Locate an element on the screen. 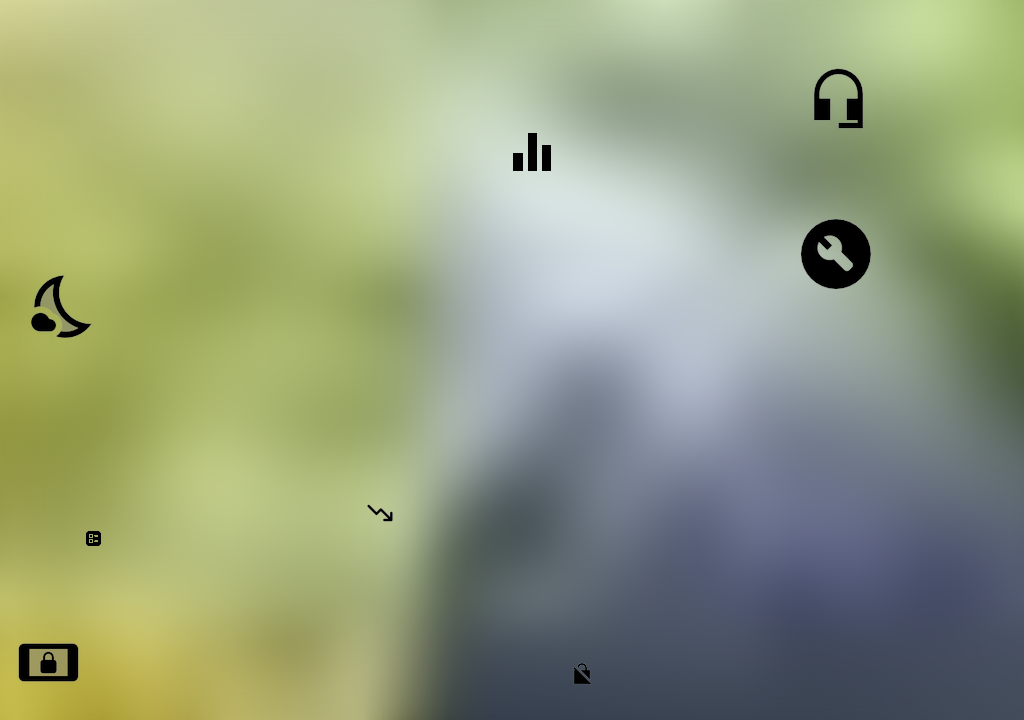 The image size is (1024, 720). view ballot or voting options is located at coordinates (93, 538).